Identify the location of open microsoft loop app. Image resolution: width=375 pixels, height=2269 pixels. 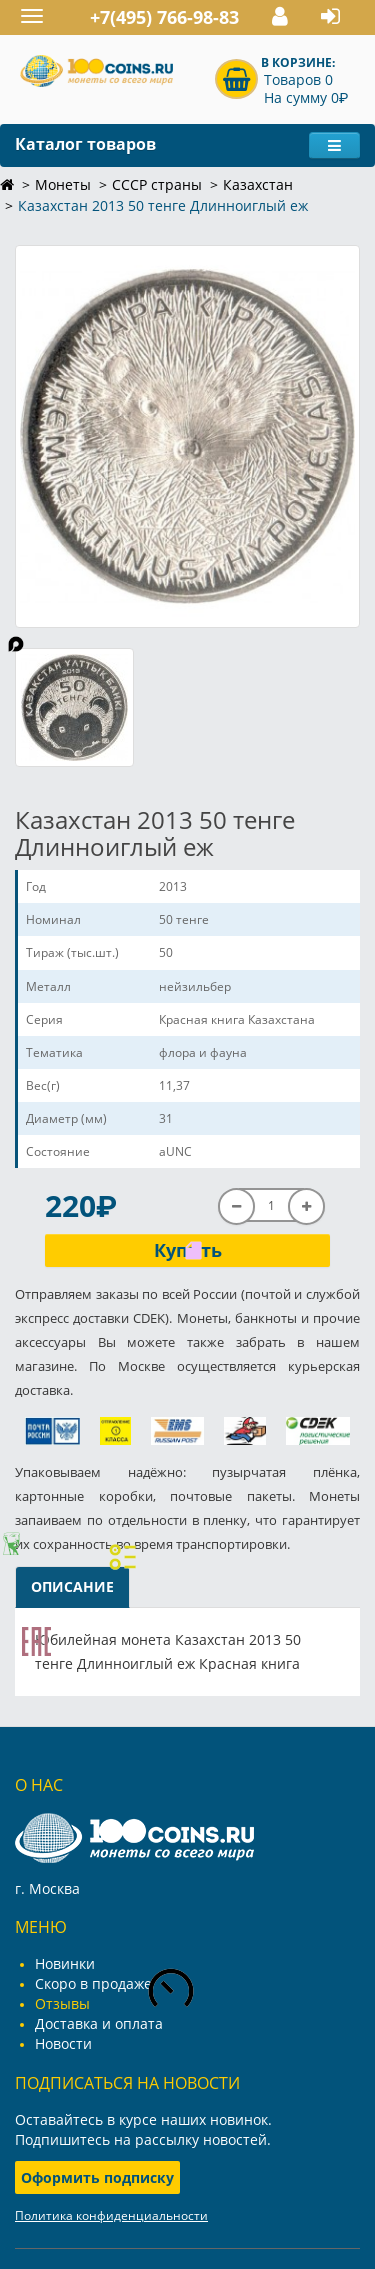
(16, 644).